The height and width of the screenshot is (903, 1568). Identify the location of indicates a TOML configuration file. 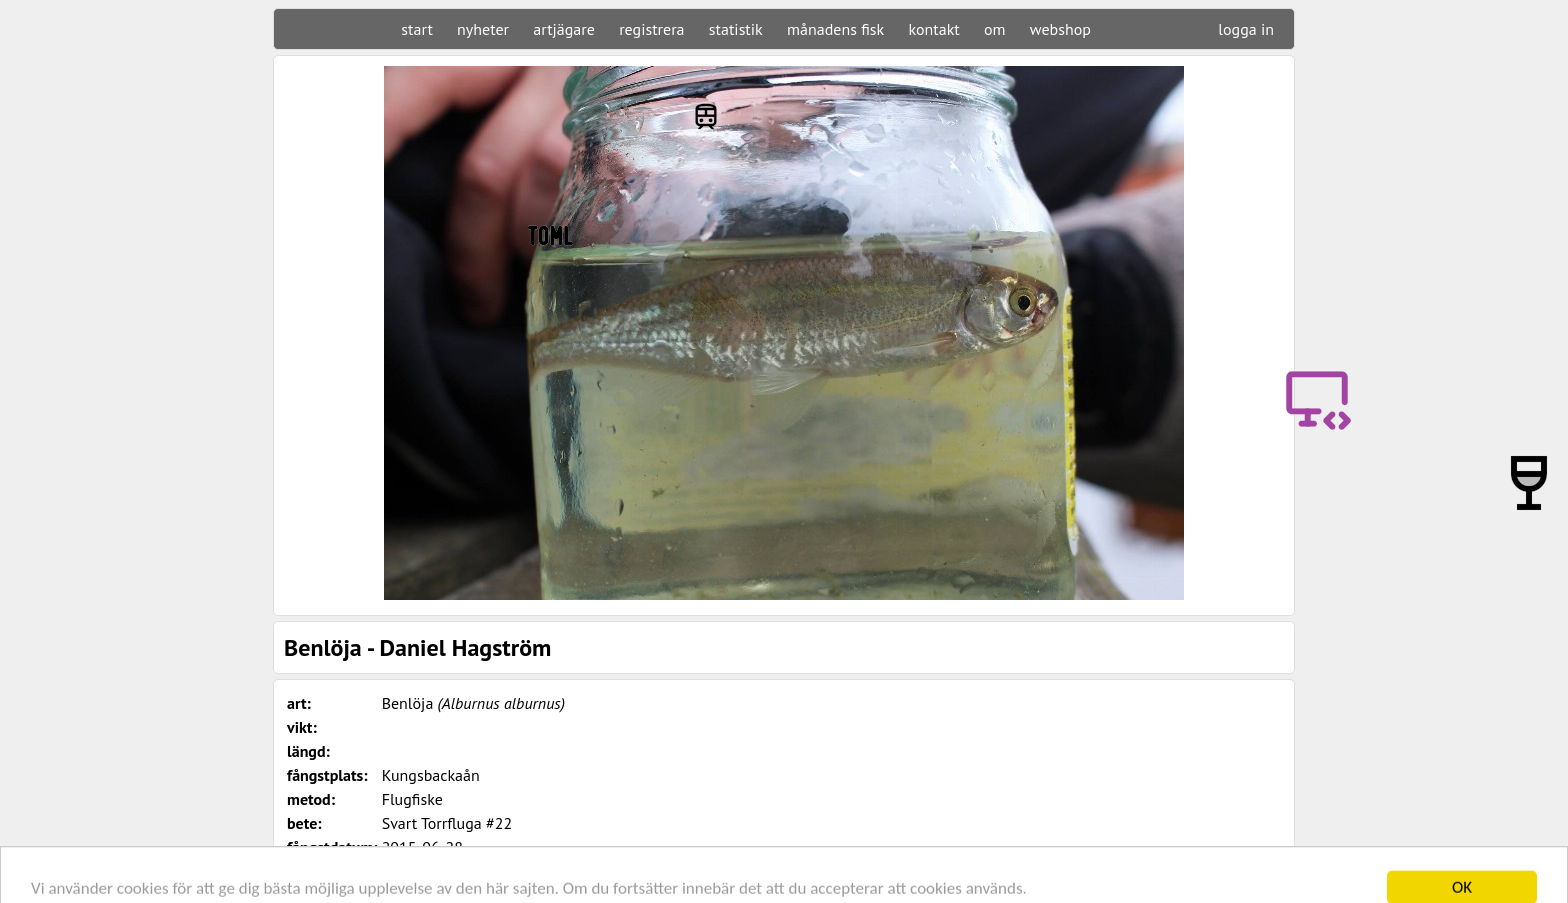
(550, 235).